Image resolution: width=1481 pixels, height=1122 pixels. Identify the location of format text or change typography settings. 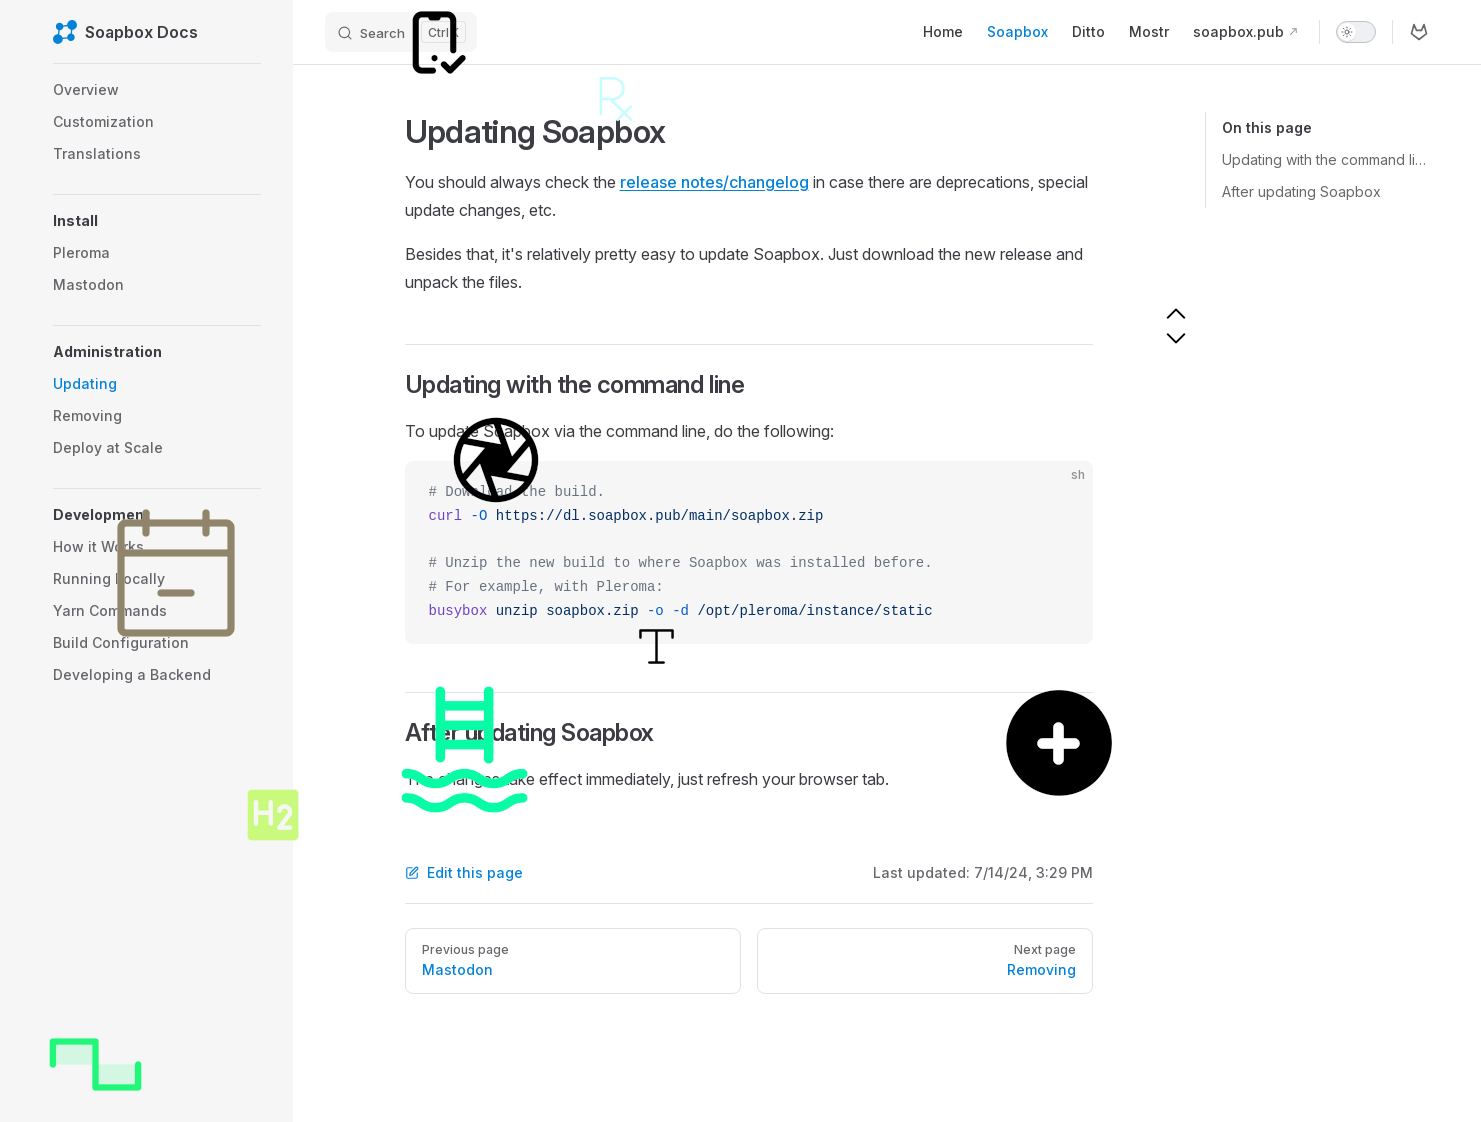
(656, 646).